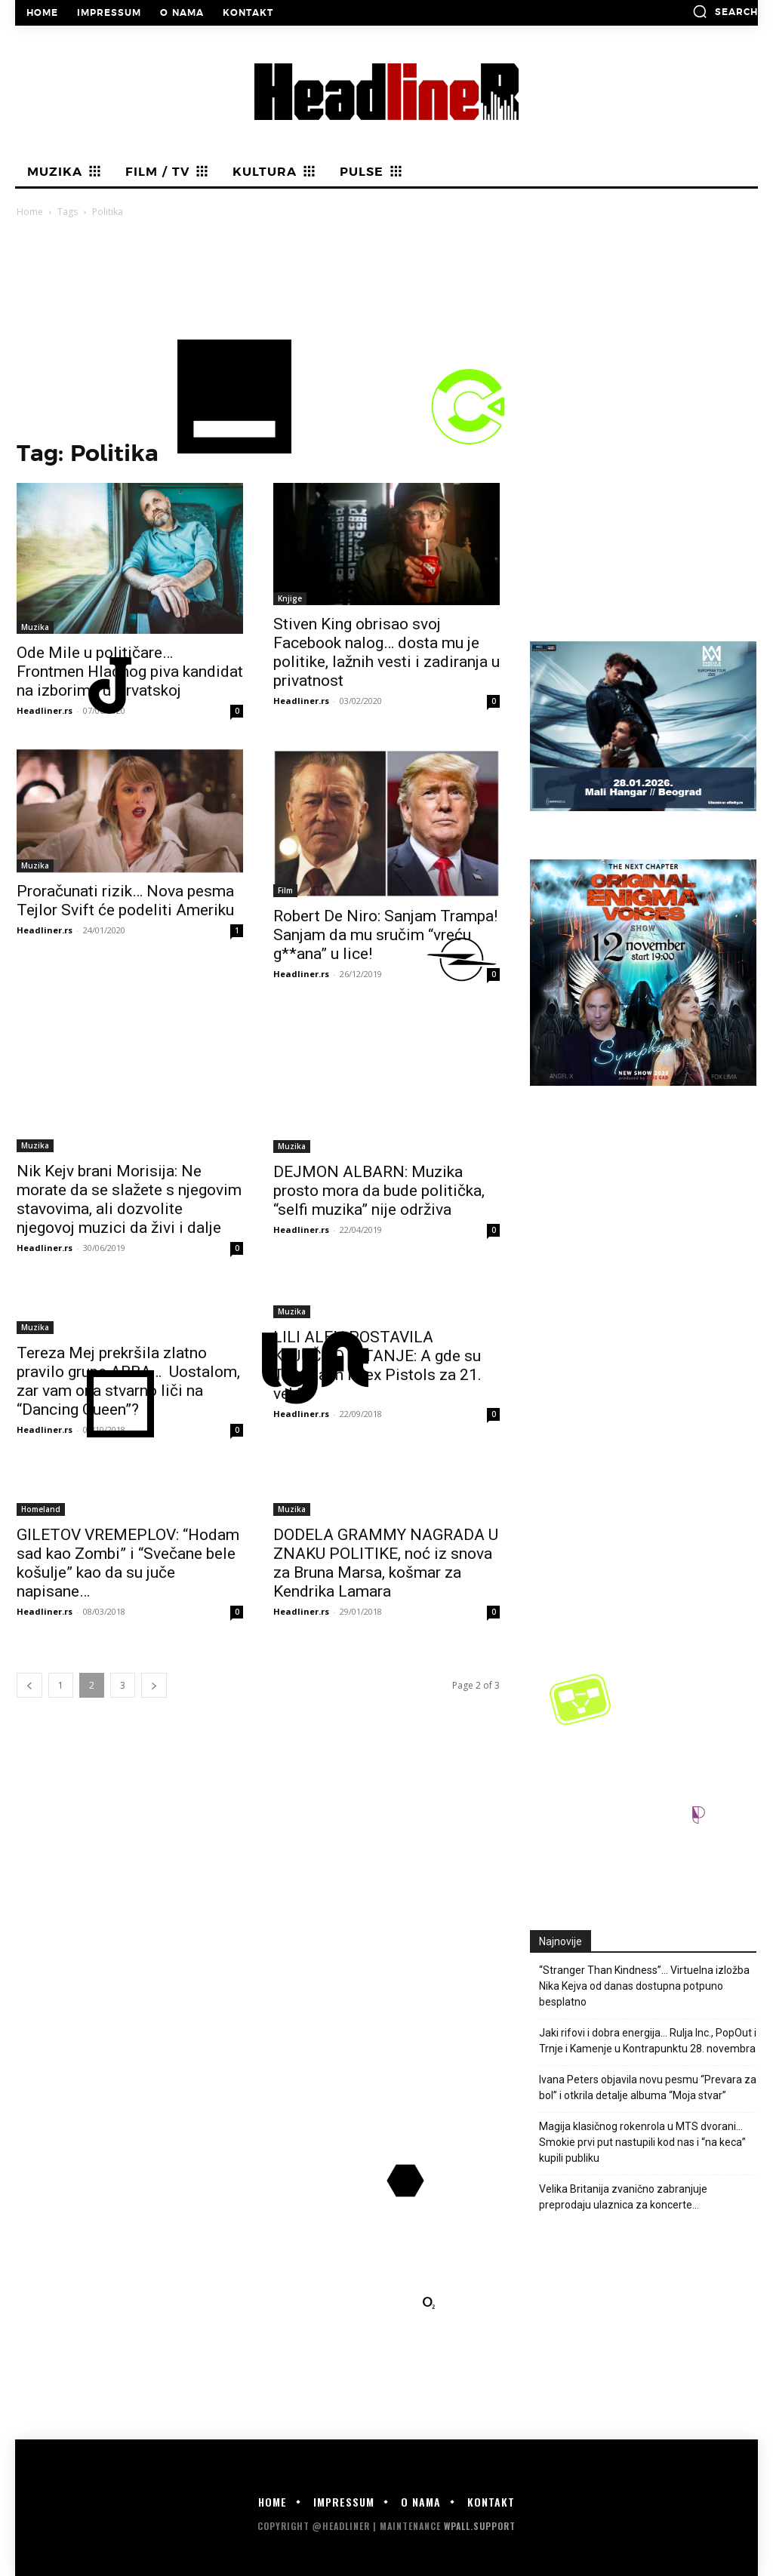  What do you see at coordinates (429, 2303) in the screenshot?
I see `O2 telecommunications brand logo` at bounding box center [429, 2303].